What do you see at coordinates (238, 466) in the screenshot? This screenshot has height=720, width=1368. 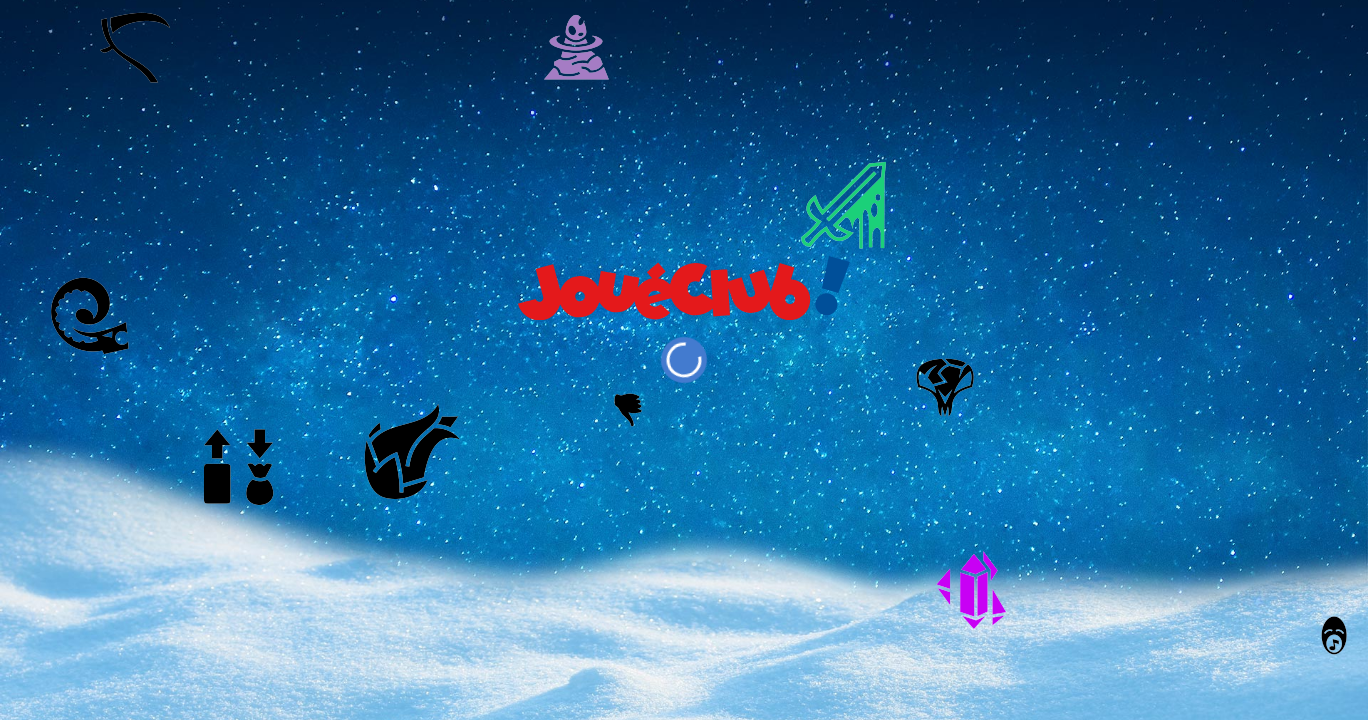 I see `sell or trade a card from your inventory` at bounding box center [238, 466].